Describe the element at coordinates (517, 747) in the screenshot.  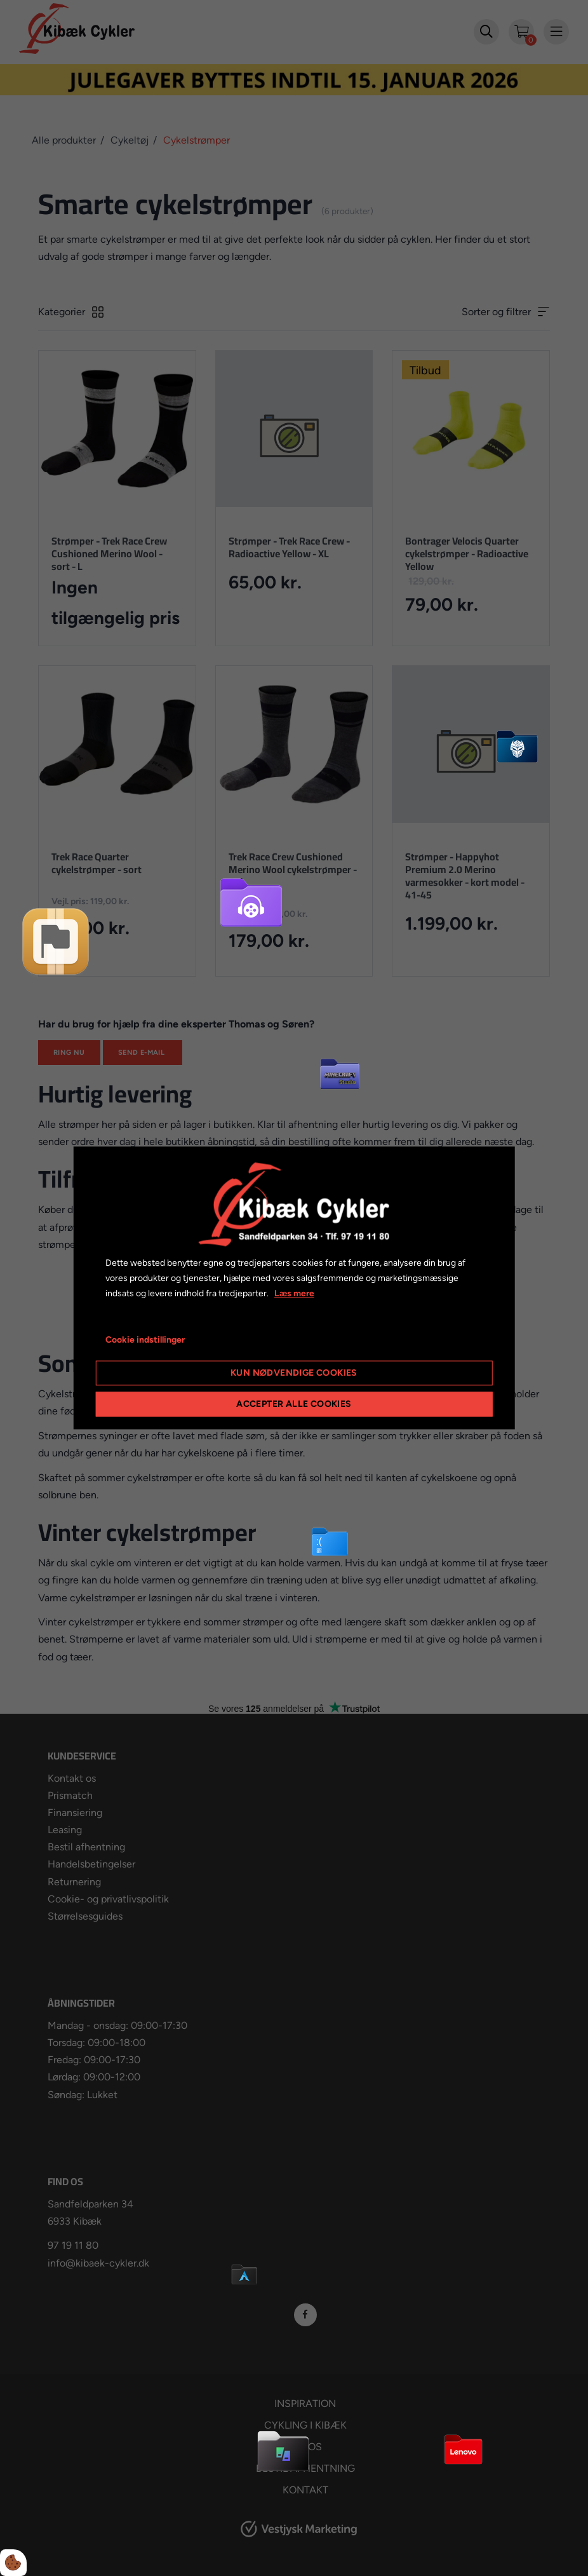
I see `open folder containing rexus gaming files` at that location.